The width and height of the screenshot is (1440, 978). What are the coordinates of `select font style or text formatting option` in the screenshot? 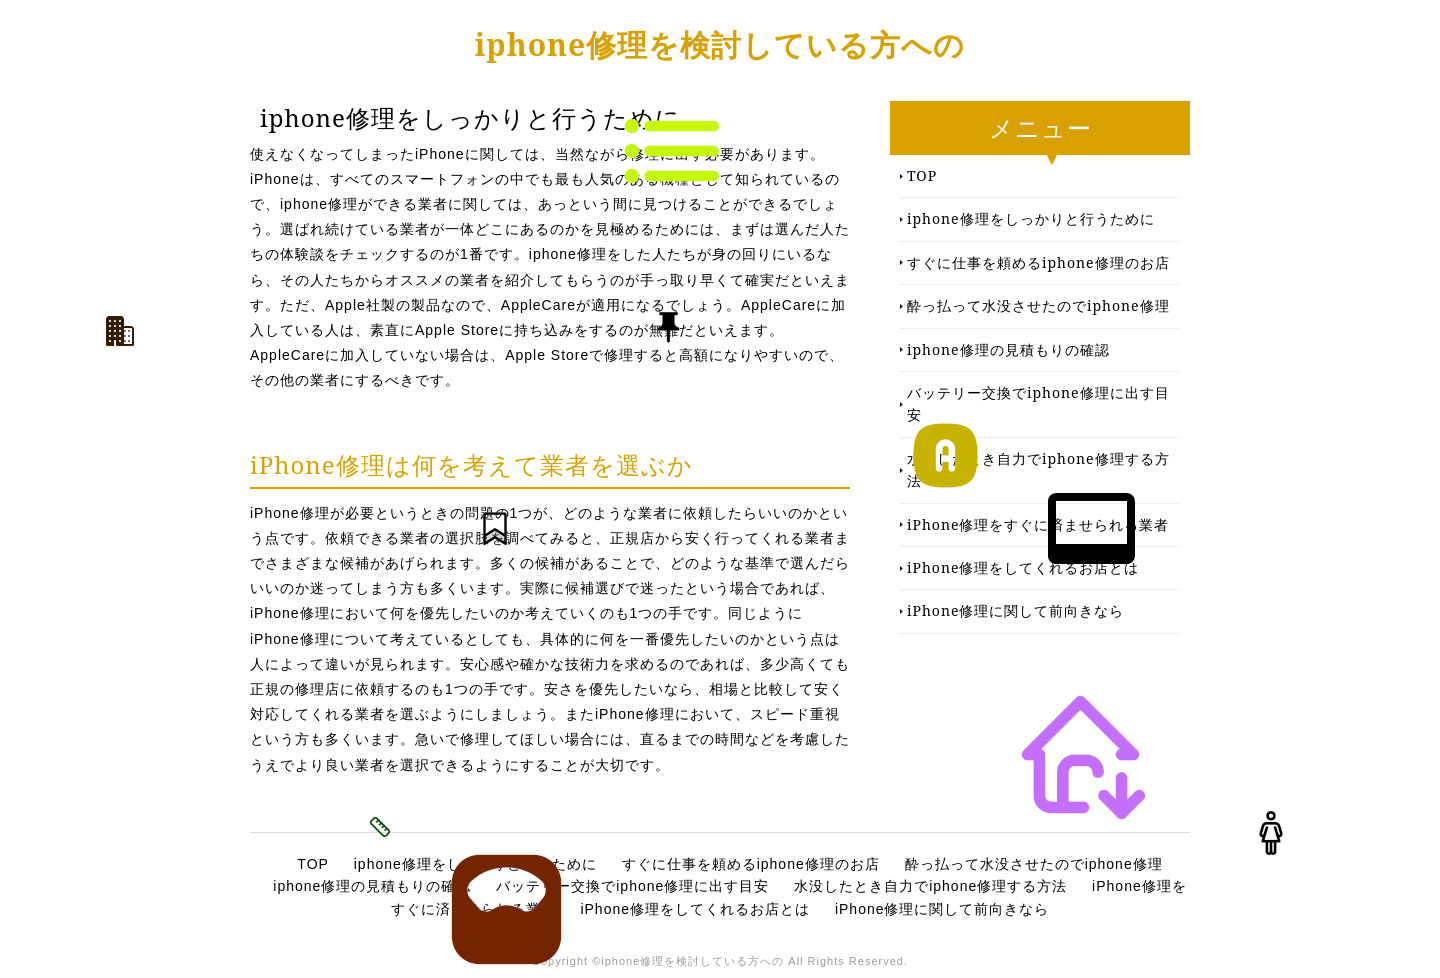 It's located at (945, 455).